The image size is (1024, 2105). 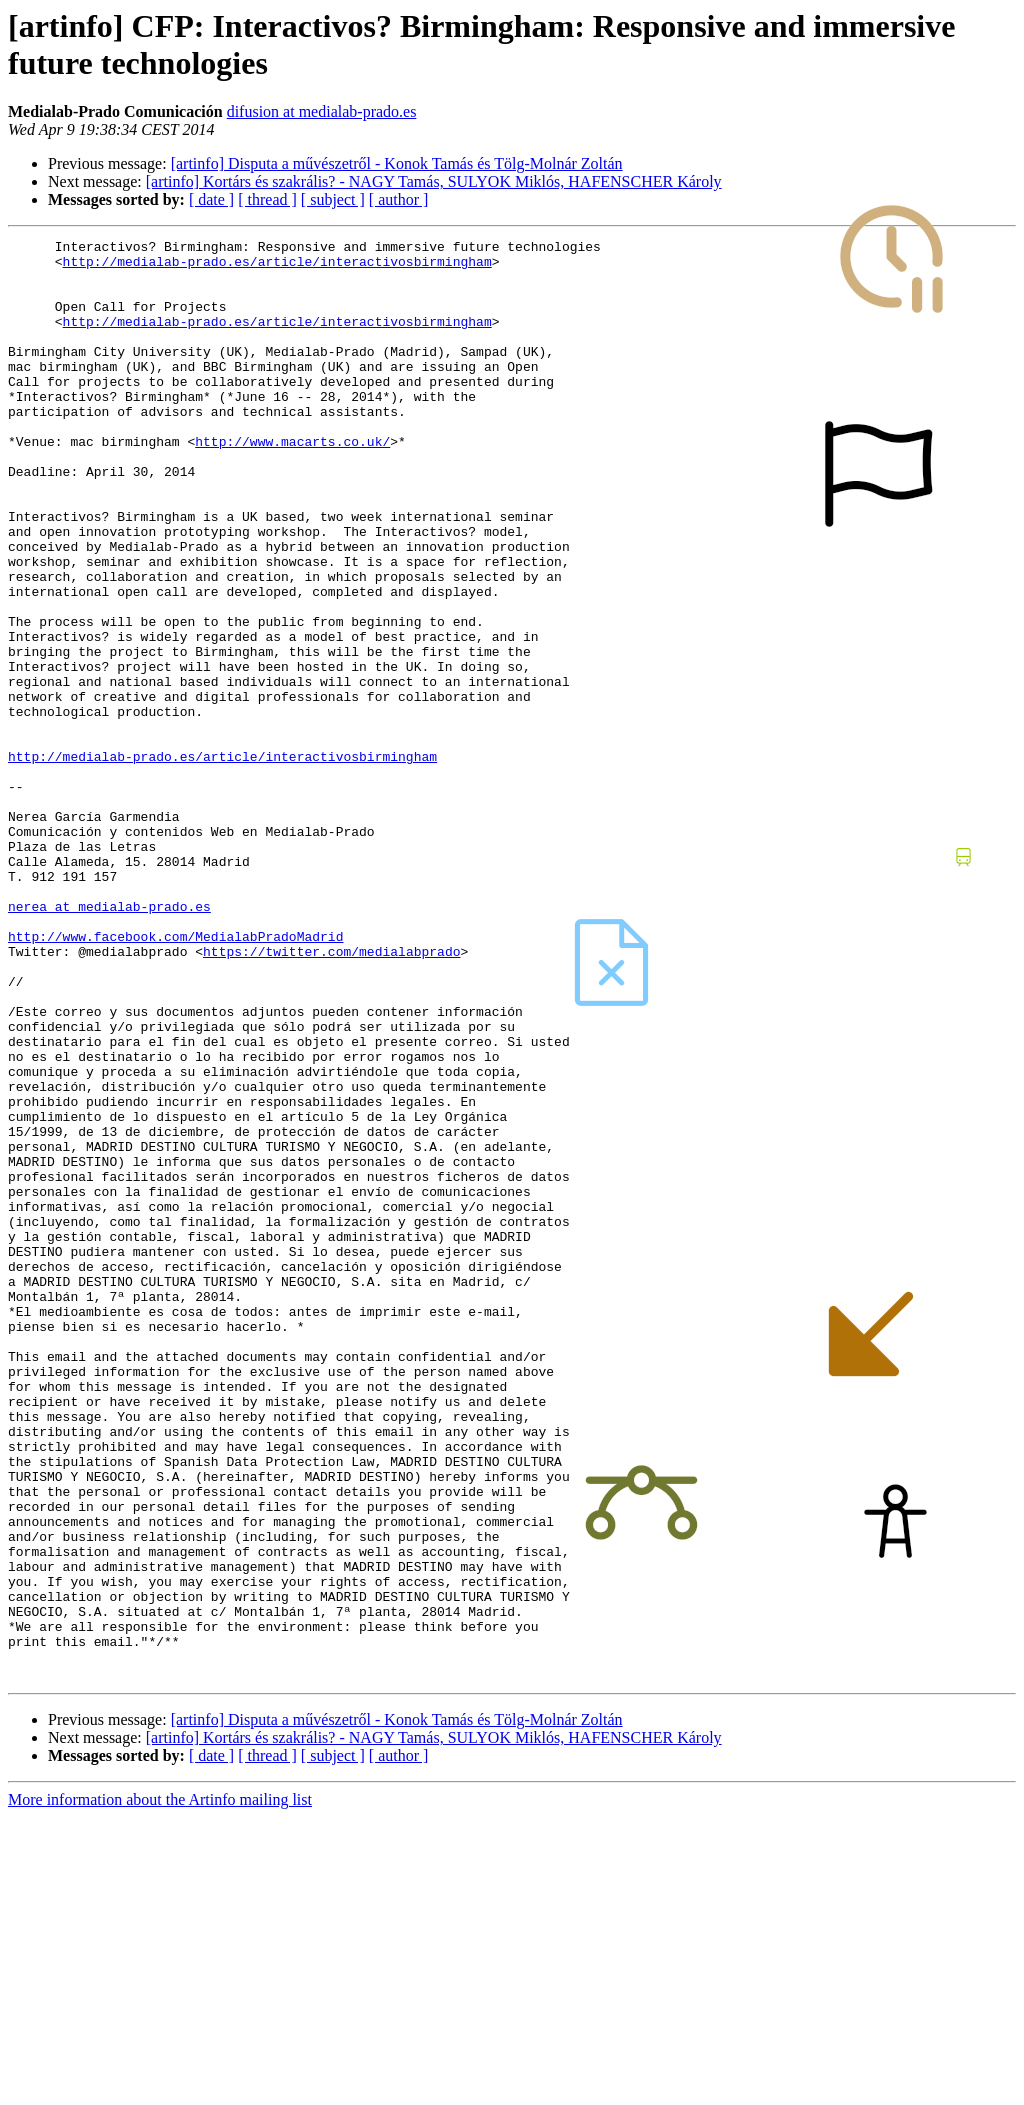 What do you see at coordinates (878, 474) in the screenshot?
I see `flag or report content` at bounding box center [878, 474].